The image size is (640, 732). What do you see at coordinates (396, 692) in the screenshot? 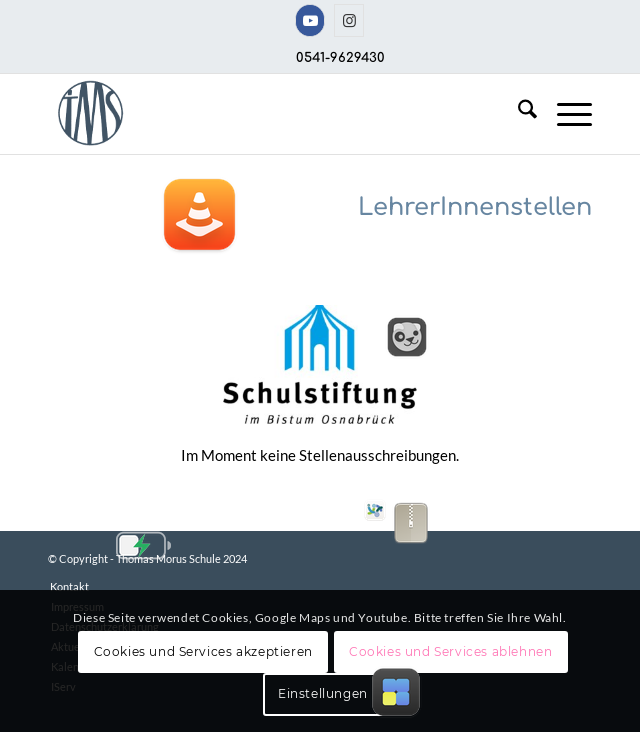
I see `launch swell foop puzzle game` at bounding box center [396, 692].